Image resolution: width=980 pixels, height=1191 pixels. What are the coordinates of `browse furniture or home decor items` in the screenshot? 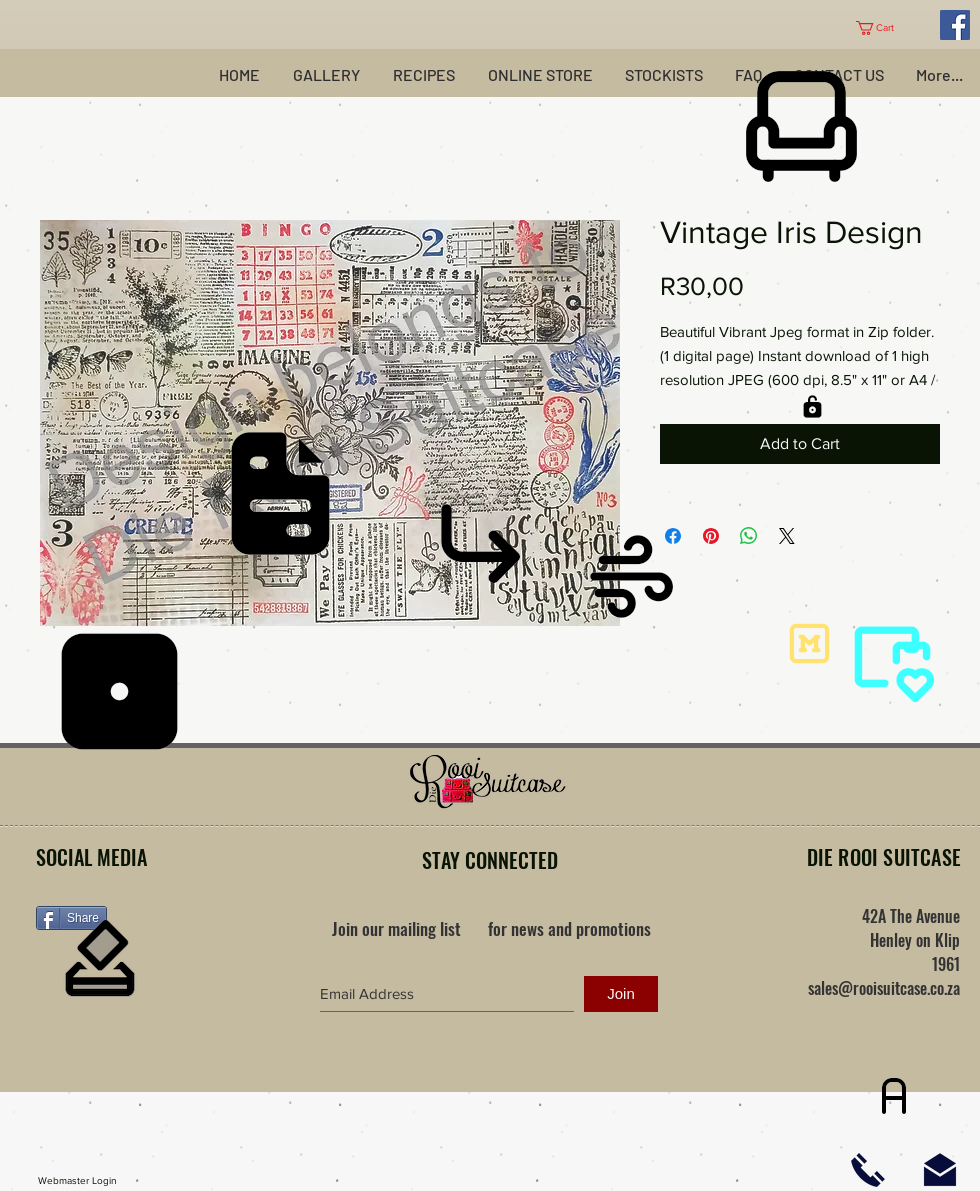 It's located at (801, 126).